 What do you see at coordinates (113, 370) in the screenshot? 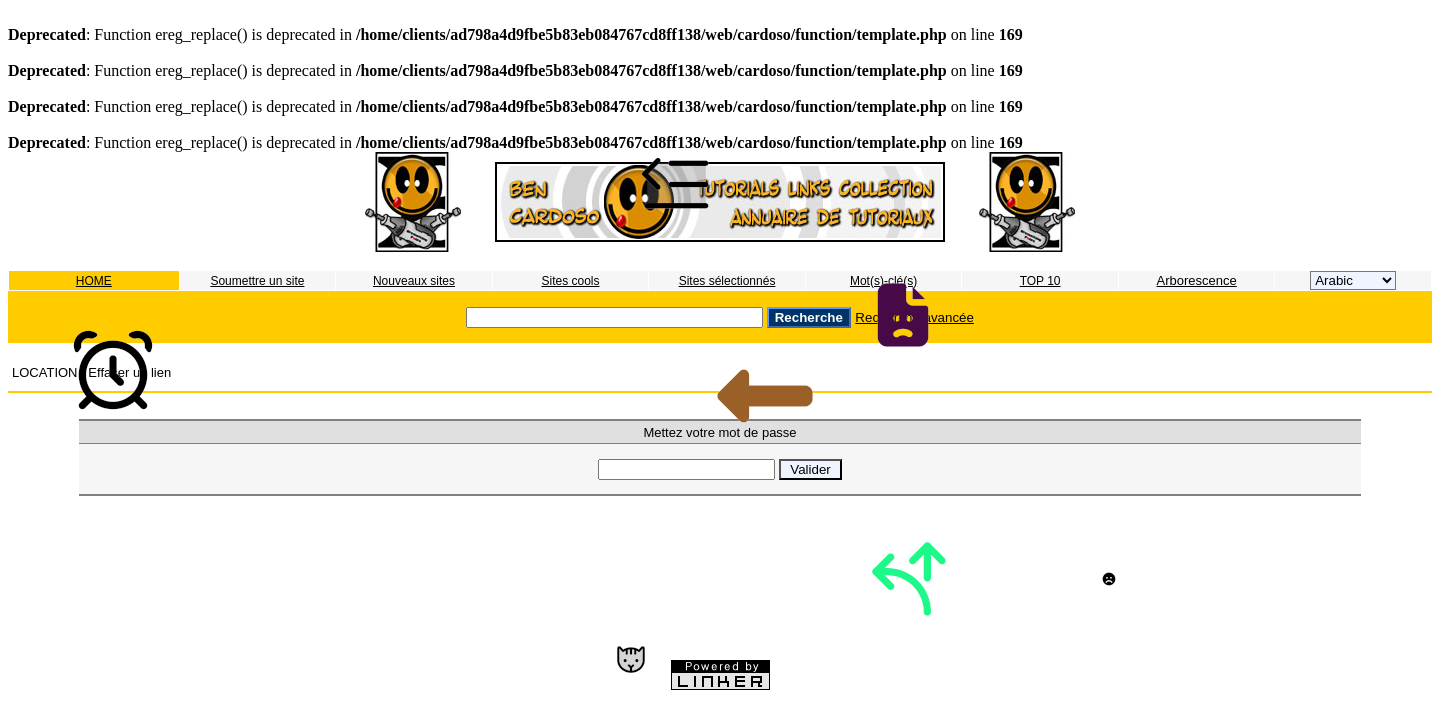
I see `set or manage alarms` at bounding box center [113, 370].